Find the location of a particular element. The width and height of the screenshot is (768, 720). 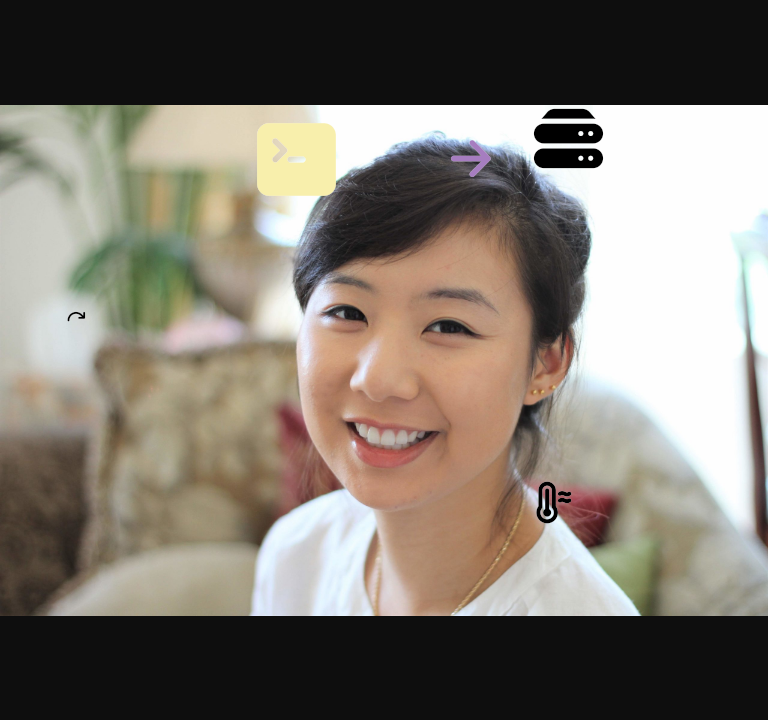

indicates high temperature or heat warning is located at coordinates (550, 502).